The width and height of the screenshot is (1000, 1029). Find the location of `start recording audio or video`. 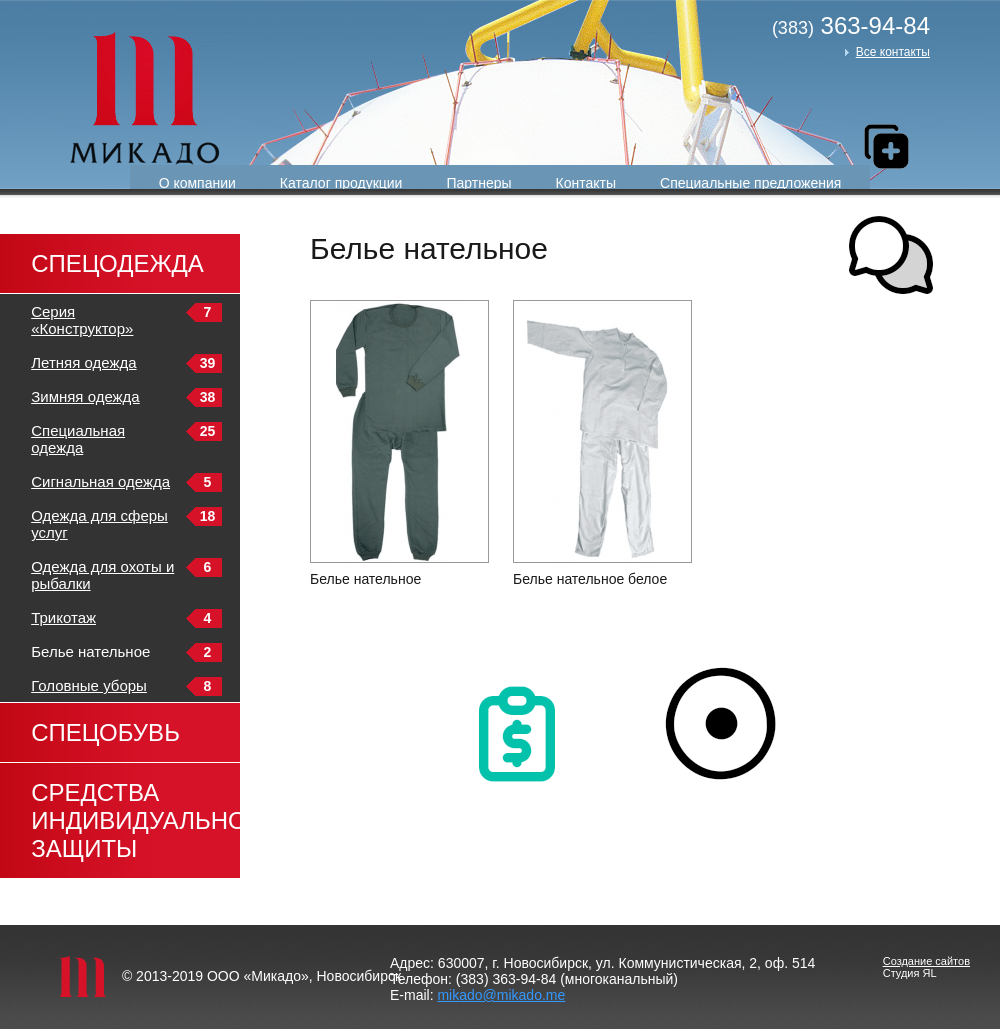

start recording audio or video is located at coordinates (721, 723).